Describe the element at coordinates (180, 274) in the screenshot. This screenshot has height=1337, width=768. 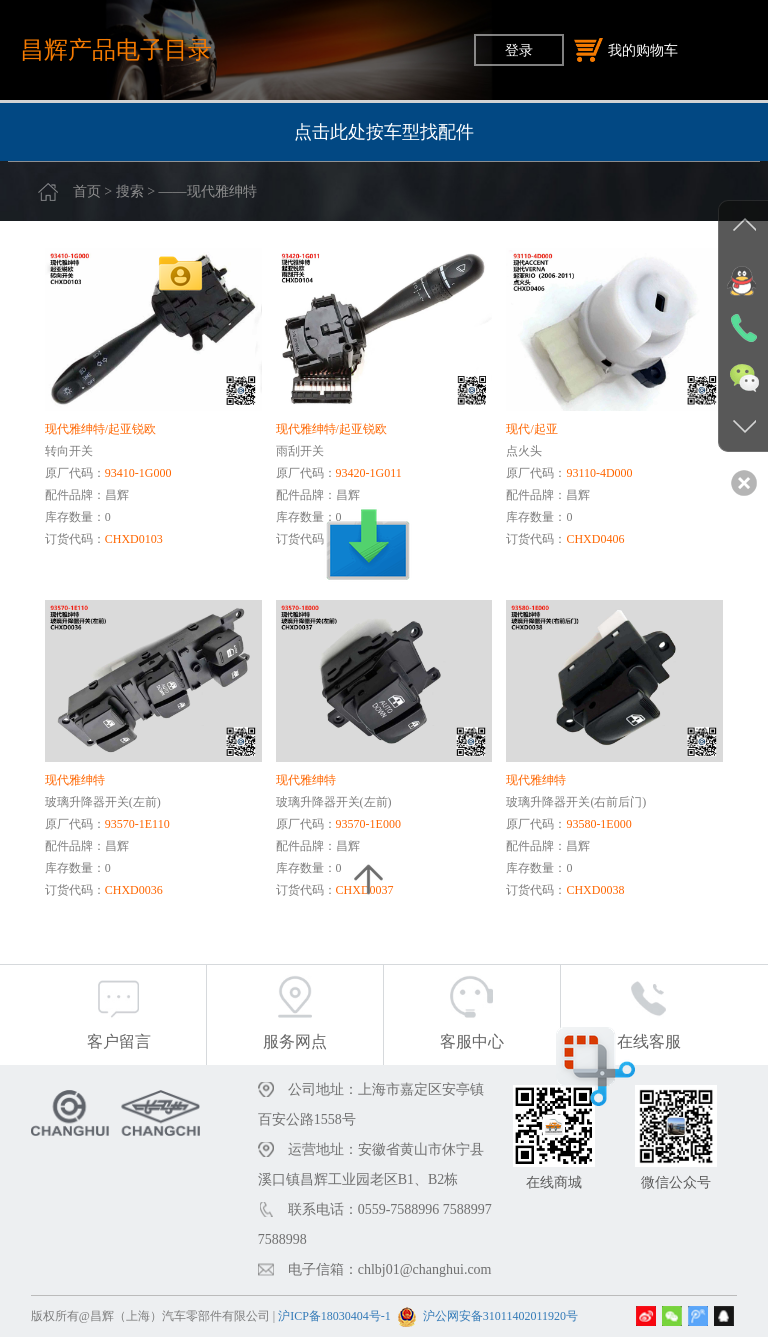
I see `open your contacts folder` at that location.